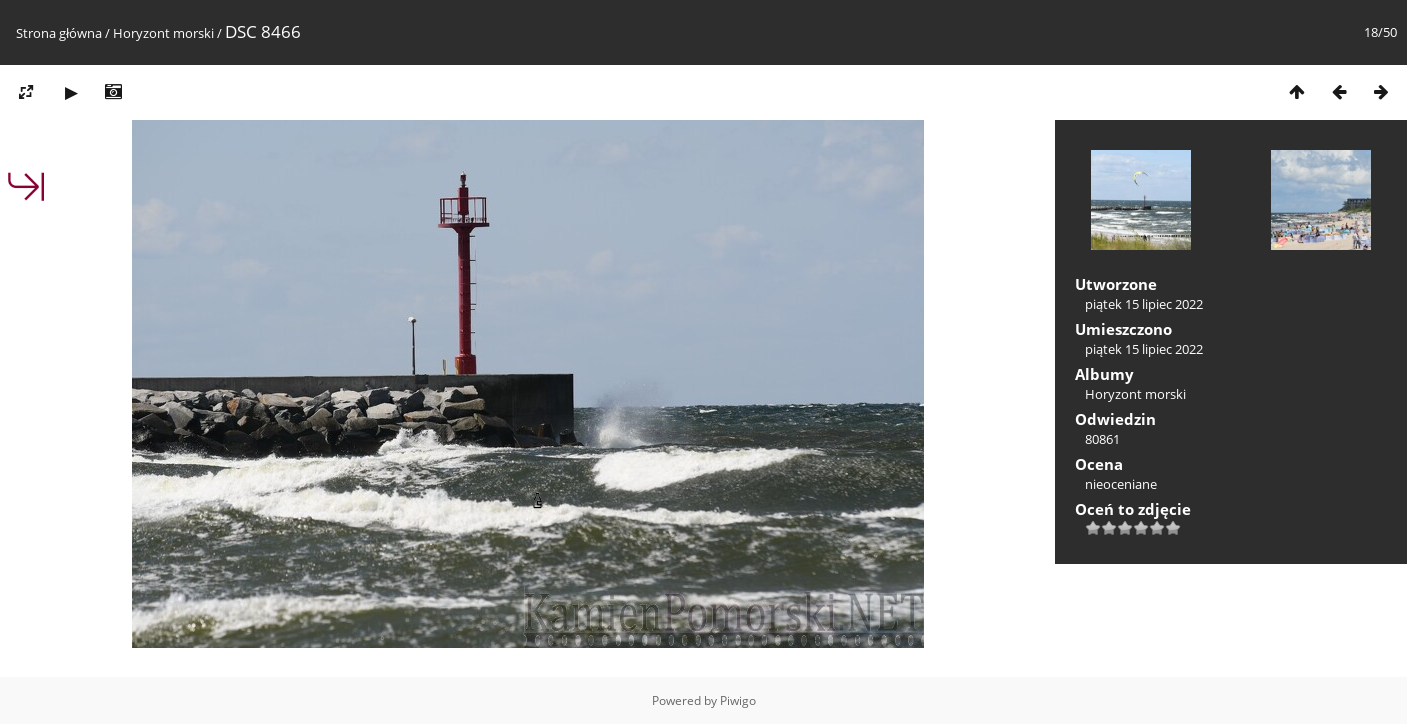 The image size is (1407, 724). Describe the element at coordinates (23, 185) in the screenshot. I see `move cursor to next tab stop` at that location.